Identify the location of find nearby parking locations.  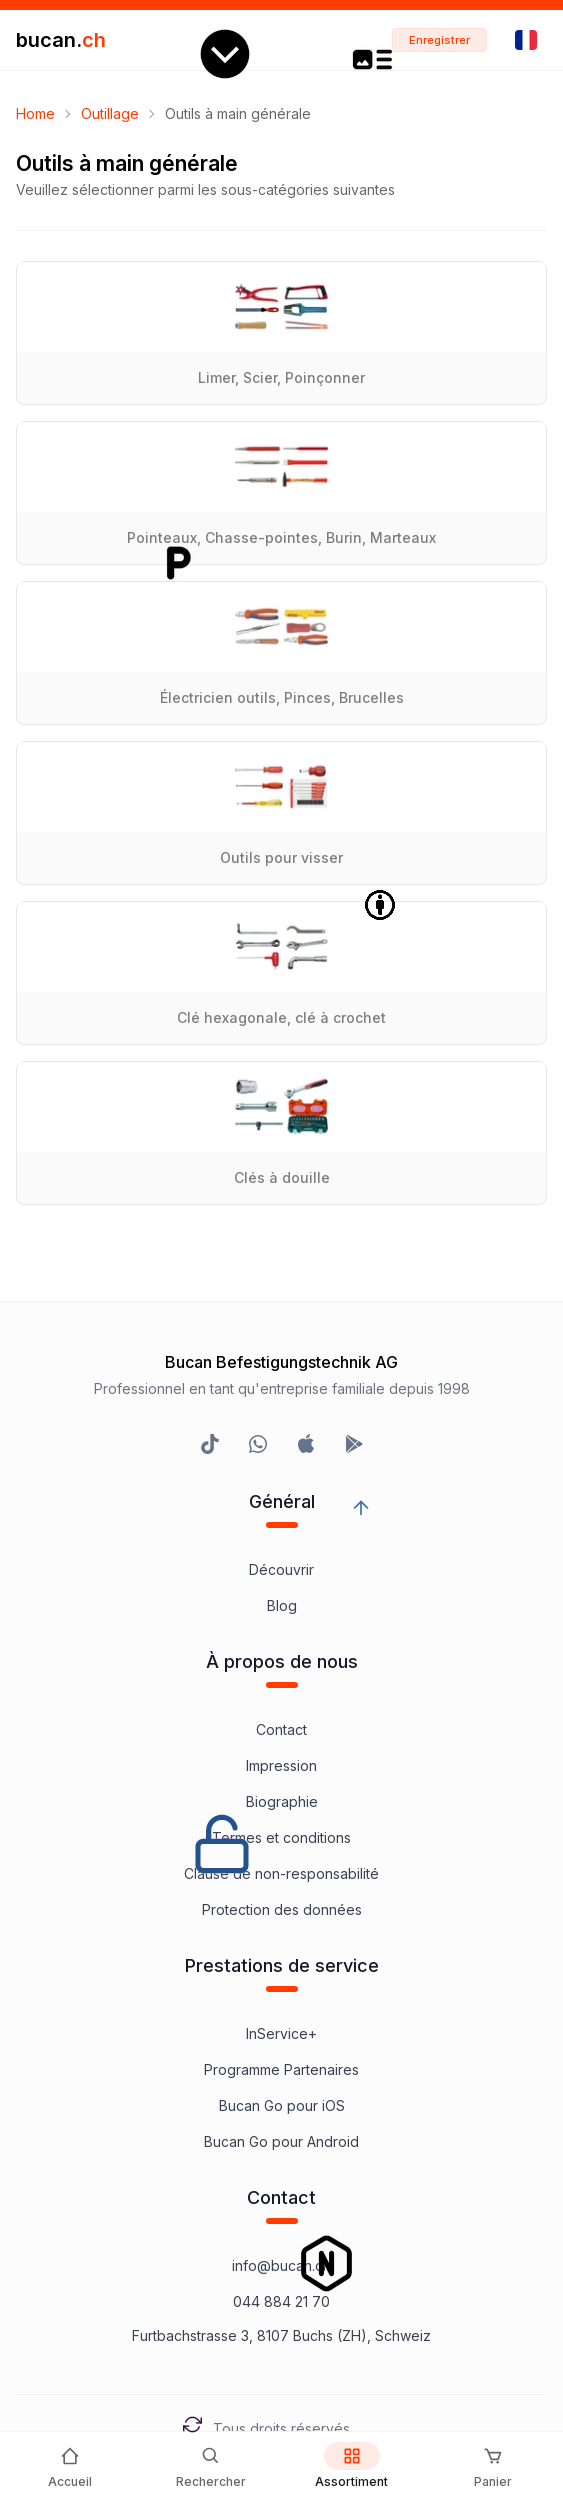
(178, 563).